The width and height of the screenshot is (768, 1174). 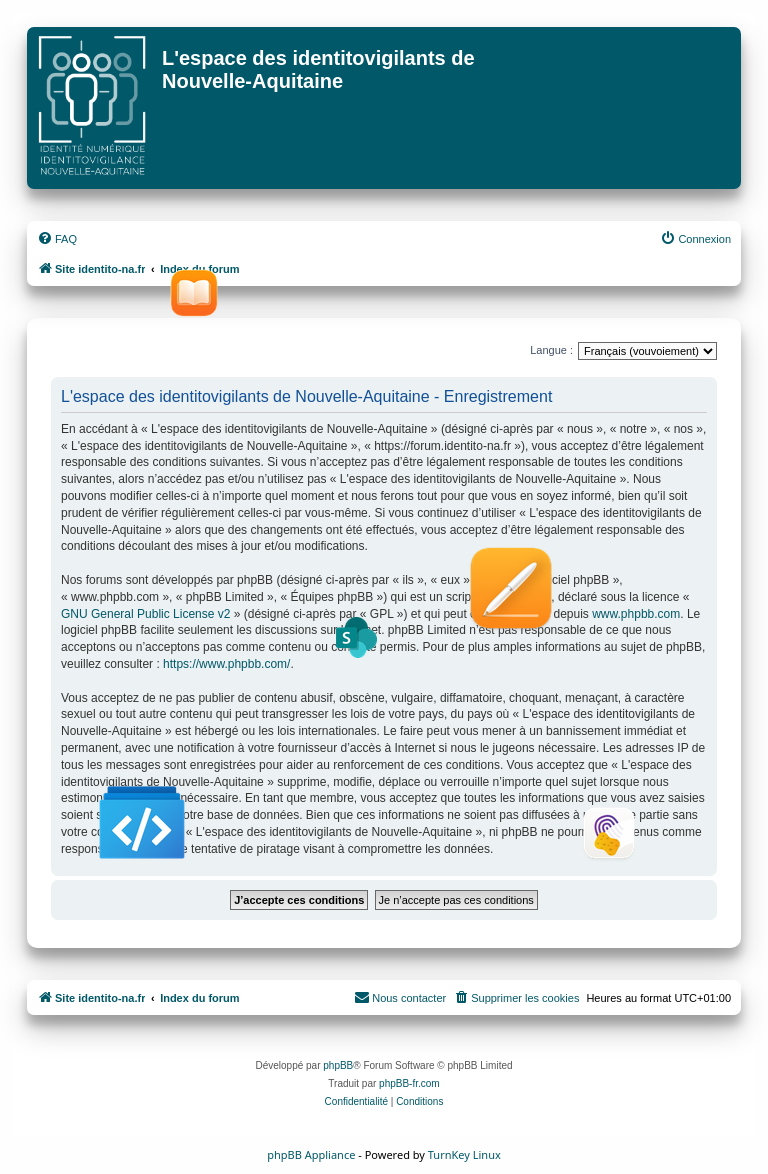 What do you see at coordinates (609, 833) in the screenshot?
I see `open metadata cleaner app` at bounding box center [609, 833].